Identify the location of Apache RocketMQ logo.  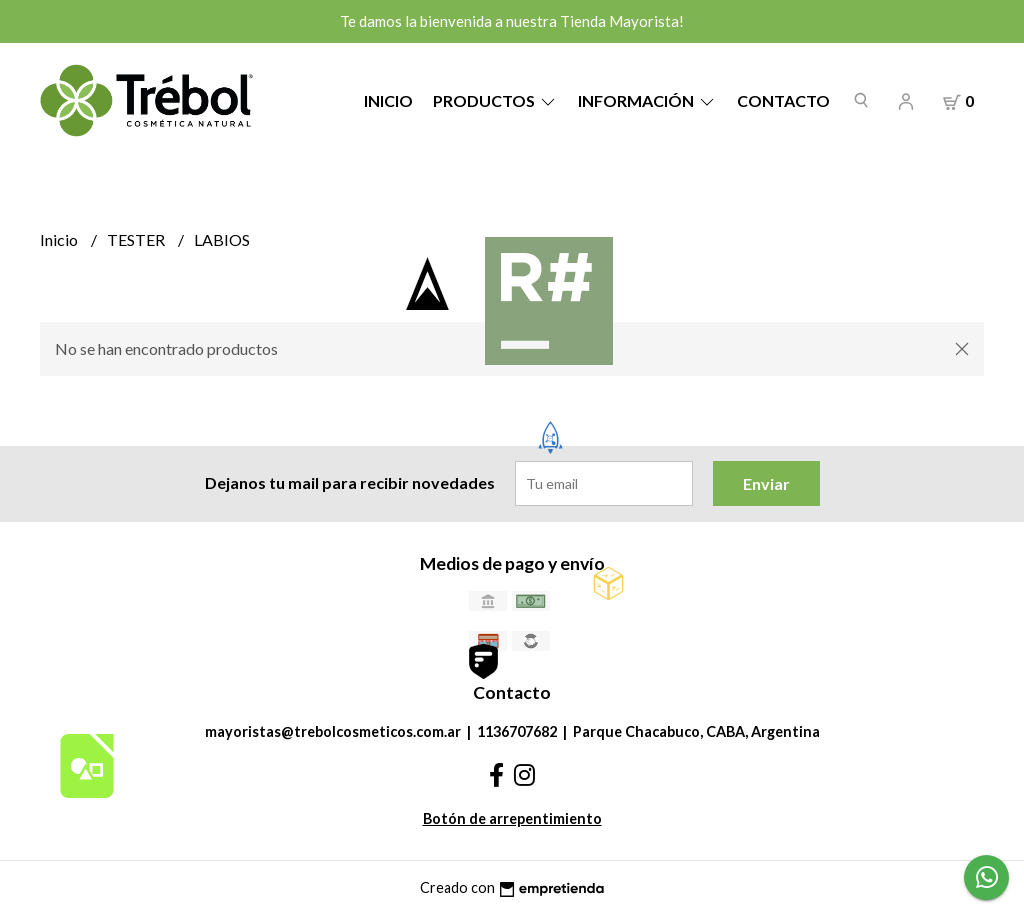
(550, 437).